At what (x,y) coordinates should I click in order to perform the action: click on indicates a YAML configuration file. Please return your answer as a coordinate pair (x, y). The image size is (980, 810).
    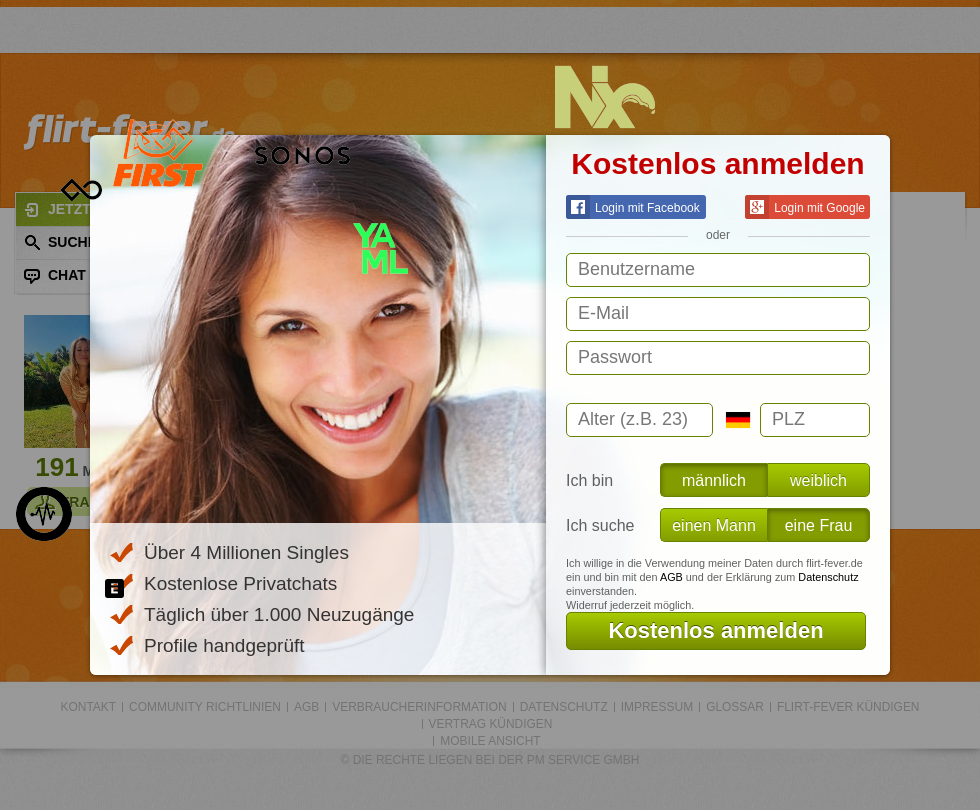
    Looking at the image, I should click on (380, 248).